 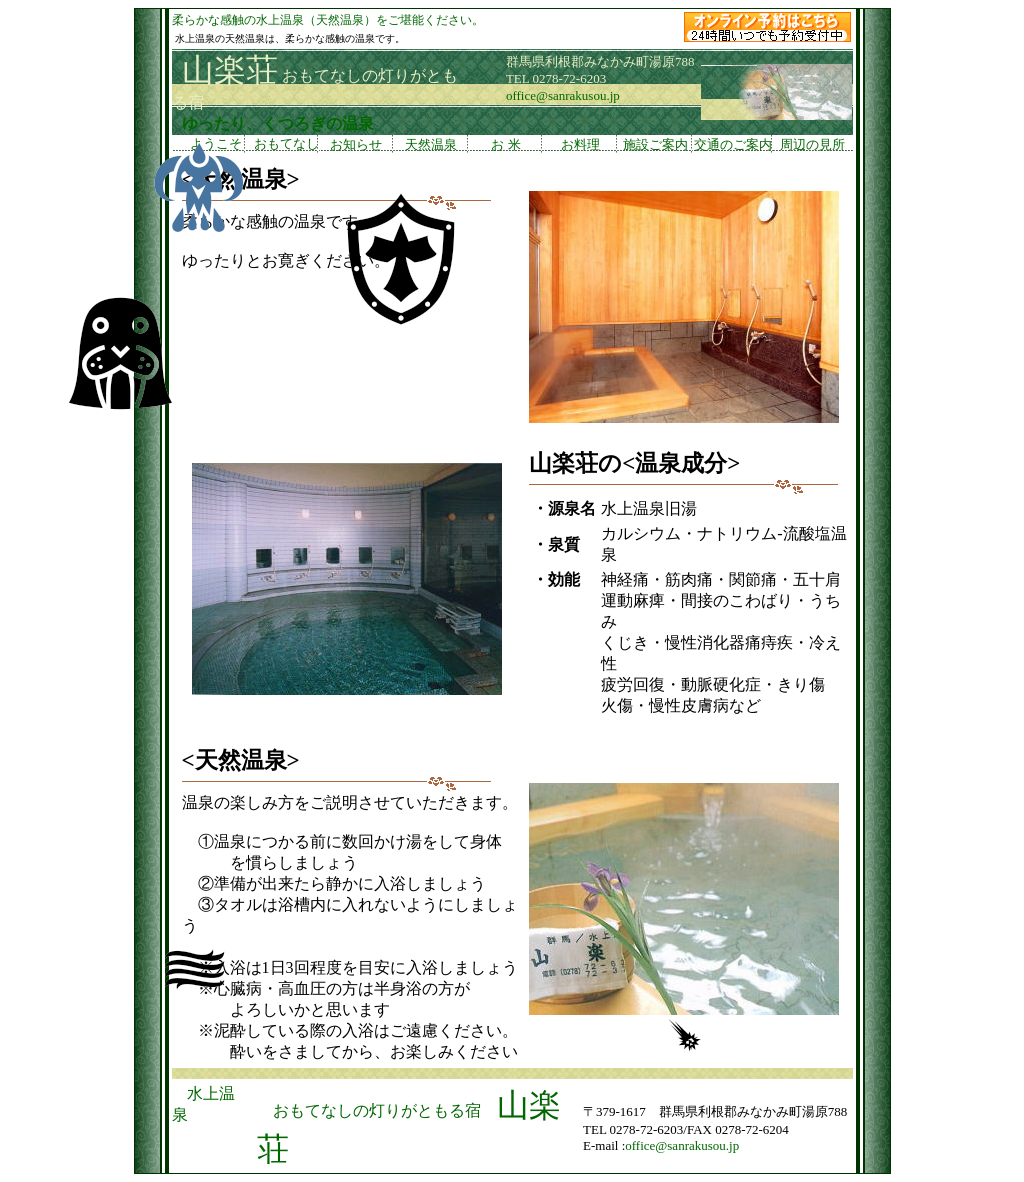 I want to click on diablo or demon-themed game mode, so click(x=199, y=188).